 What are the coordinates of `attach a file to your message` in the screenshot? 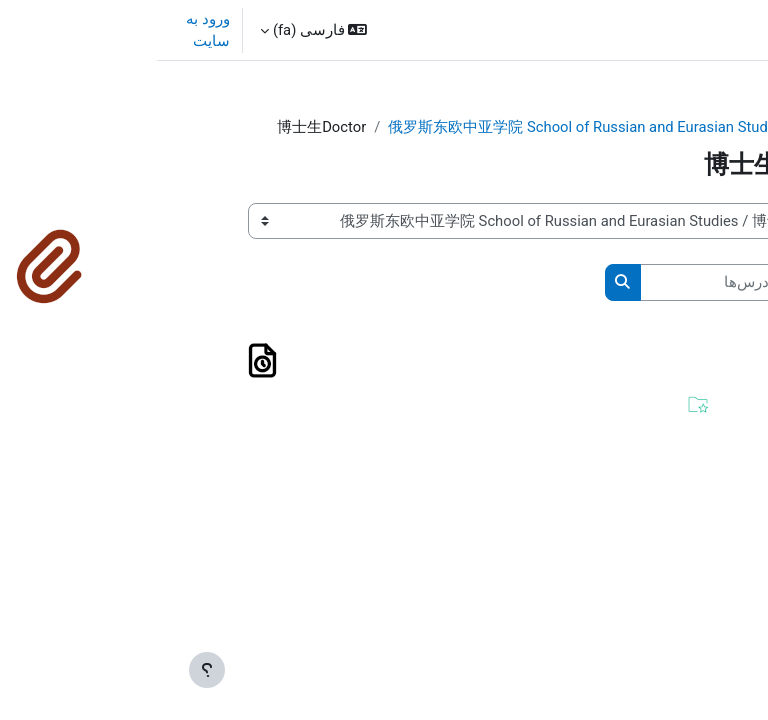 It's located at (51, 268).